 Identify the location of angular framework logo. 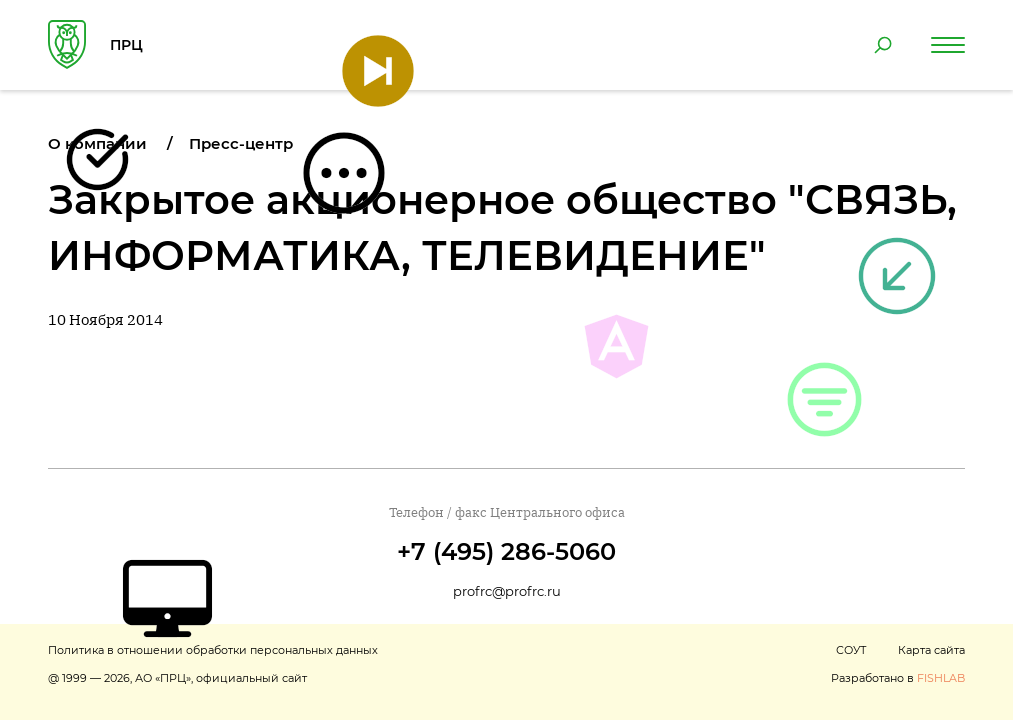
(616, 346).